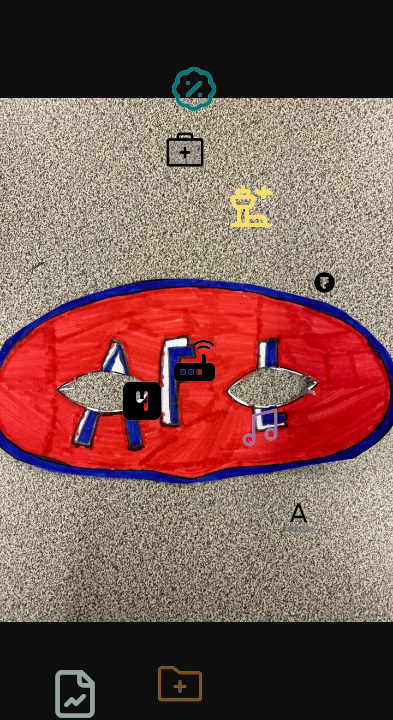 Image resolution: width=393 pixels, height=720 pixels. I want to click on view available discounts or promotions, so click(194, 89).